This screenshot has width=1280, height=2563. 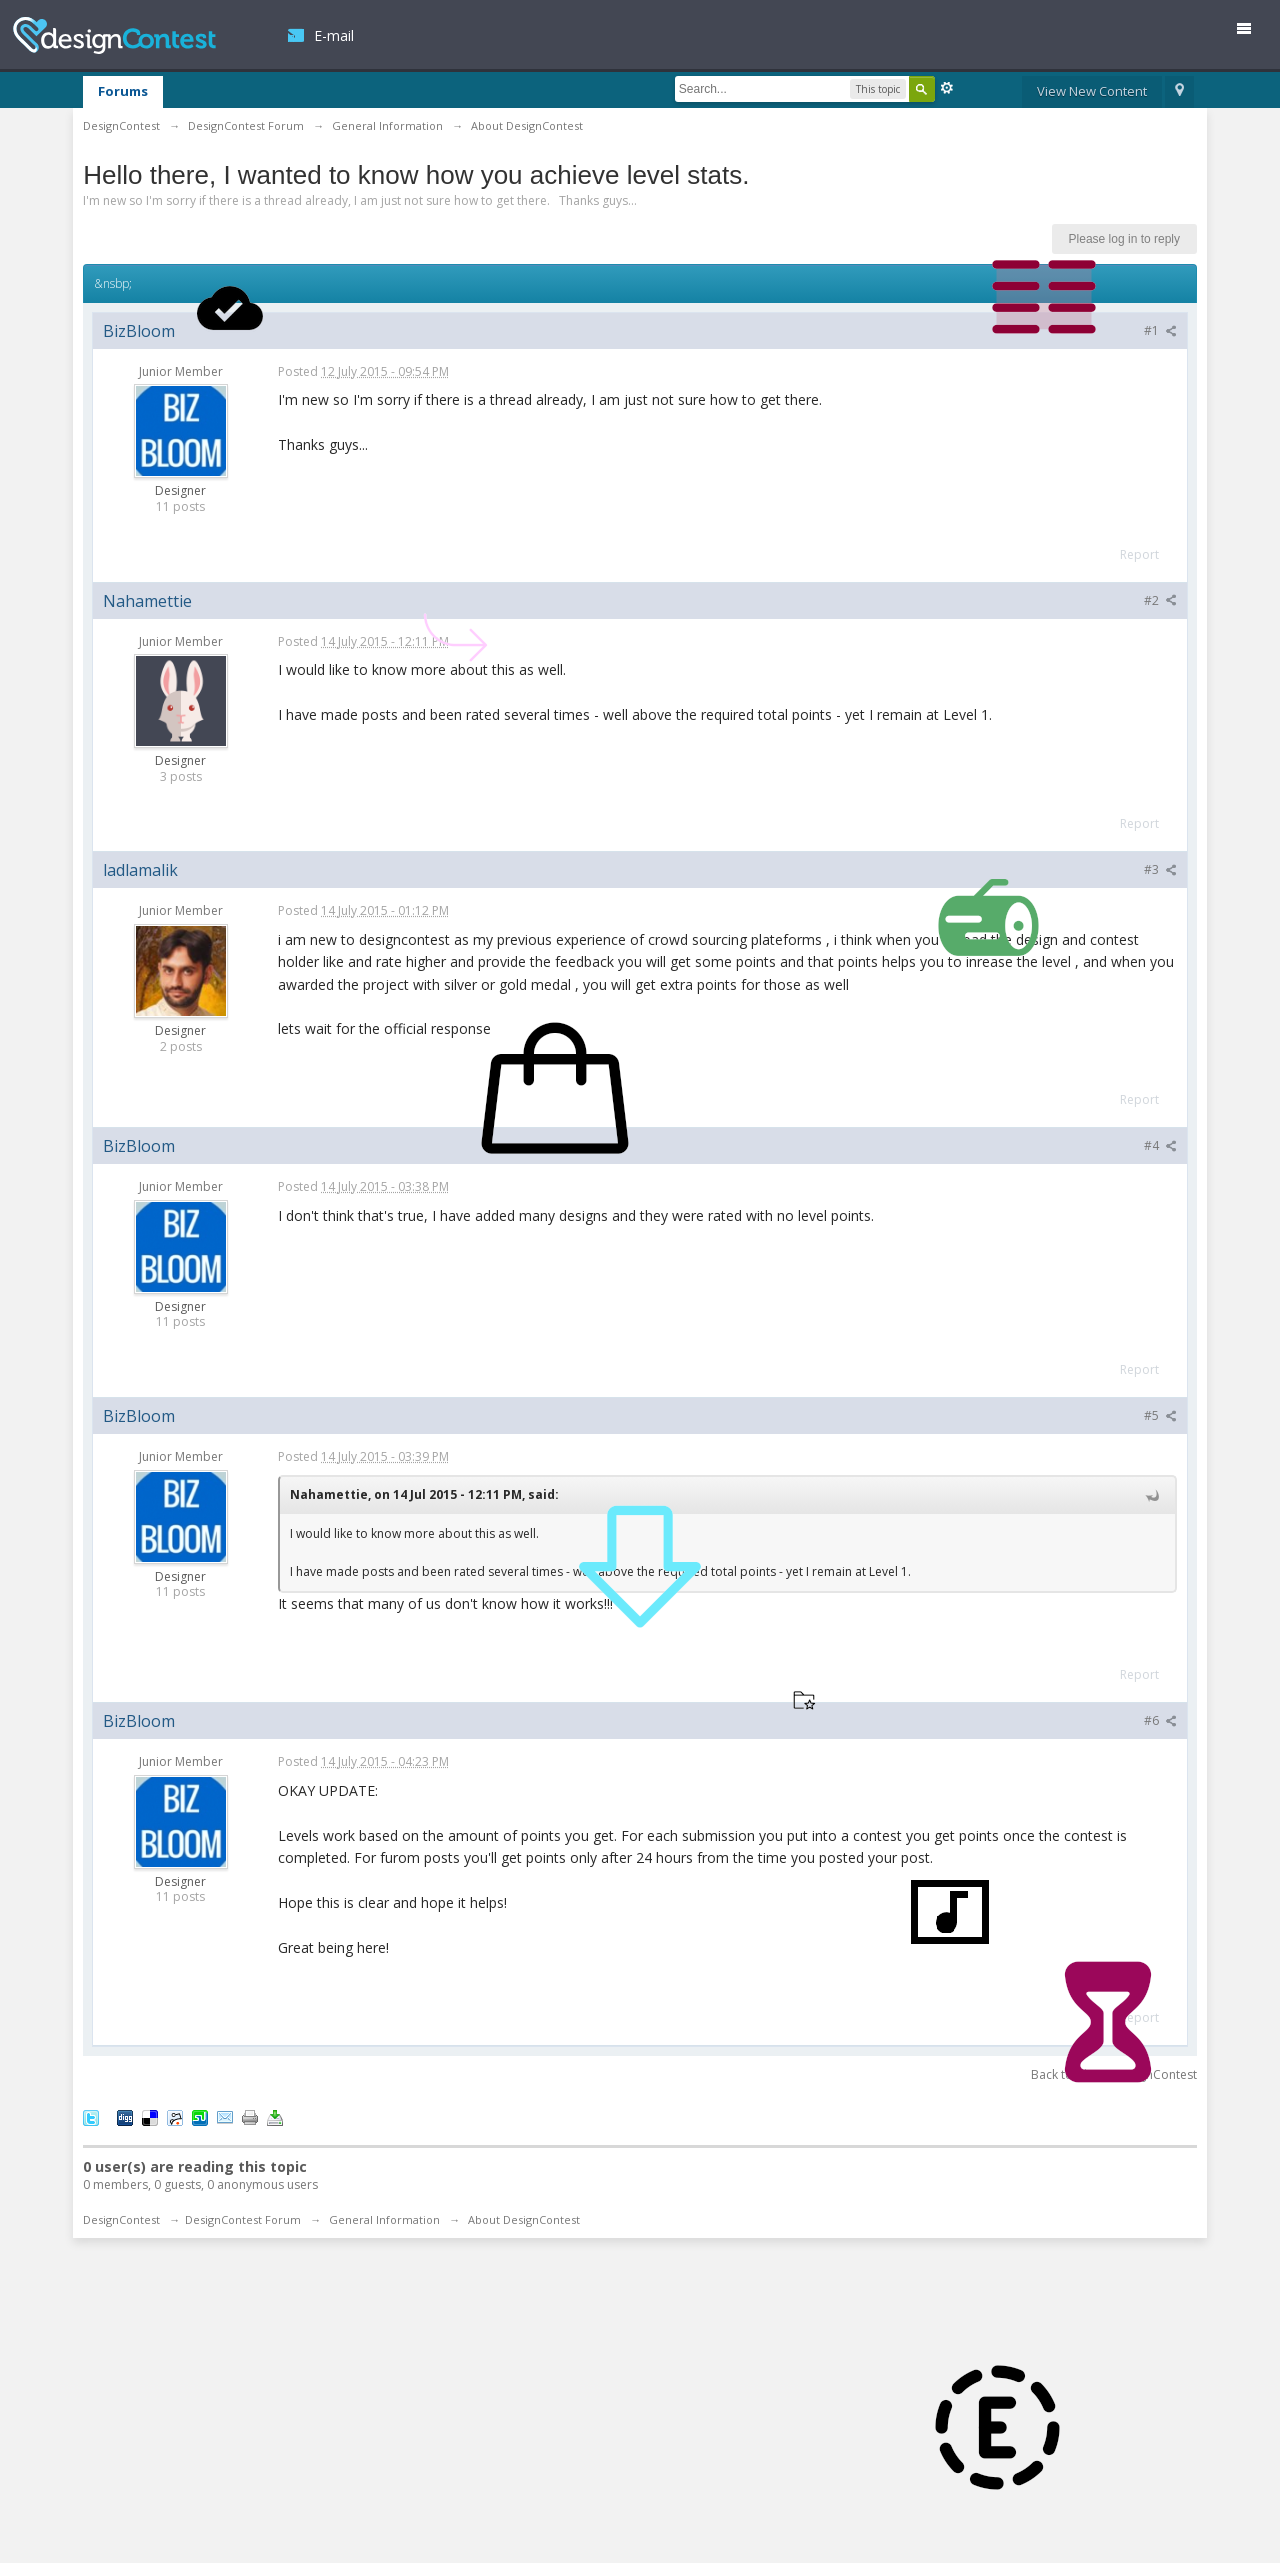 What do you see at coordinates (640, 1562) in the screenshot?
I see `download a file or content` at bounding box center [640, 1562].